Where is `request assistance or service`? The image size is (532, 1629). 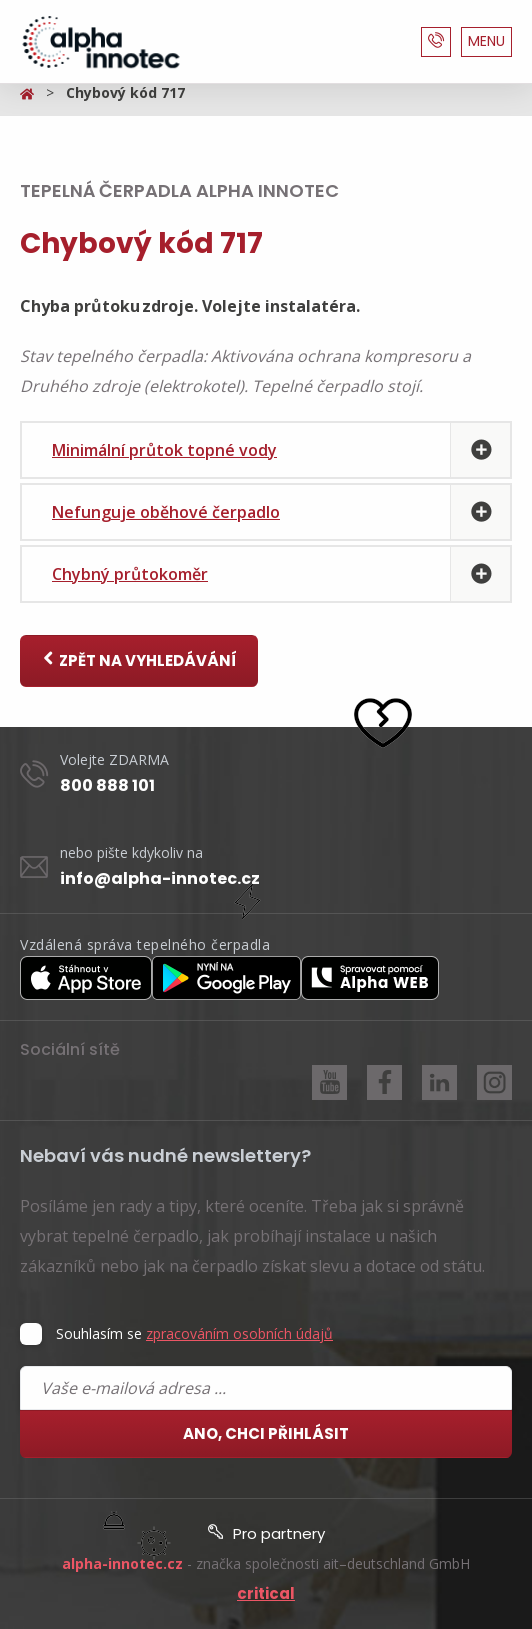
request assistance or service is located at coordinates (114, 1521).